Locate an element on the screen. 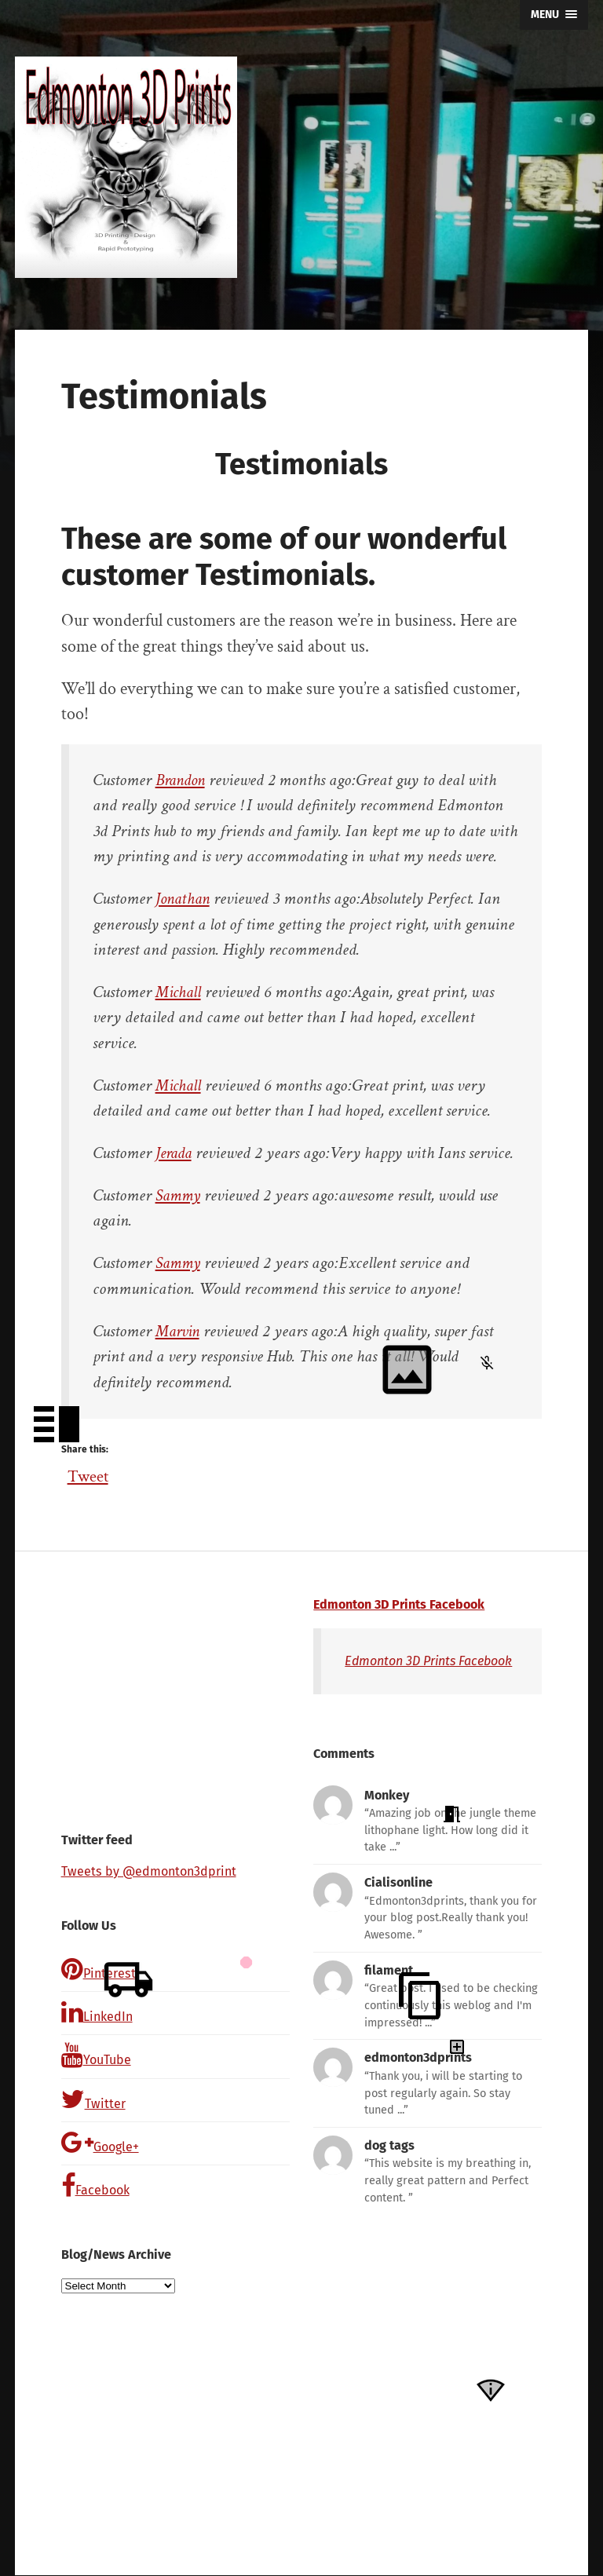  enter or access a meeting room is located at coordinates (451, 1814).